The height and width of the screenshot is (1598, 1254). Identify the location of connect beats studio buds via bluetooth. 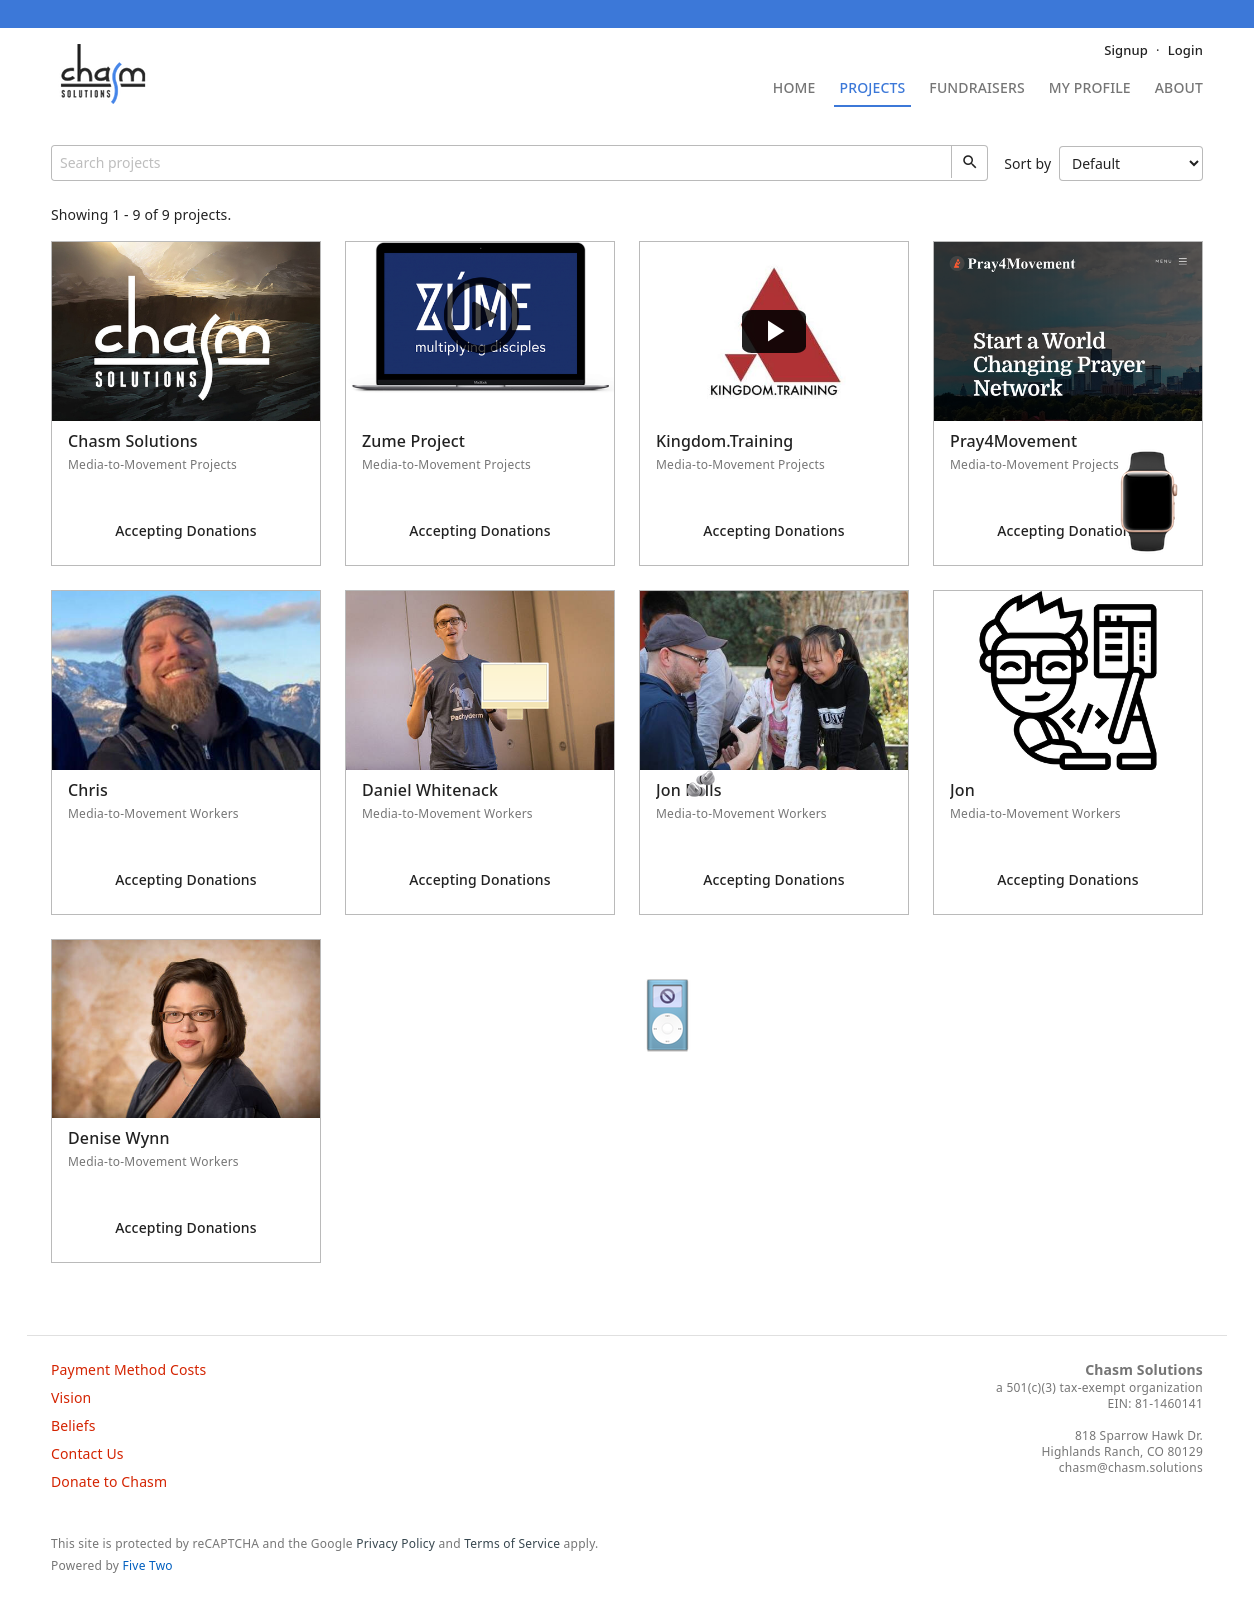
(701, 784).